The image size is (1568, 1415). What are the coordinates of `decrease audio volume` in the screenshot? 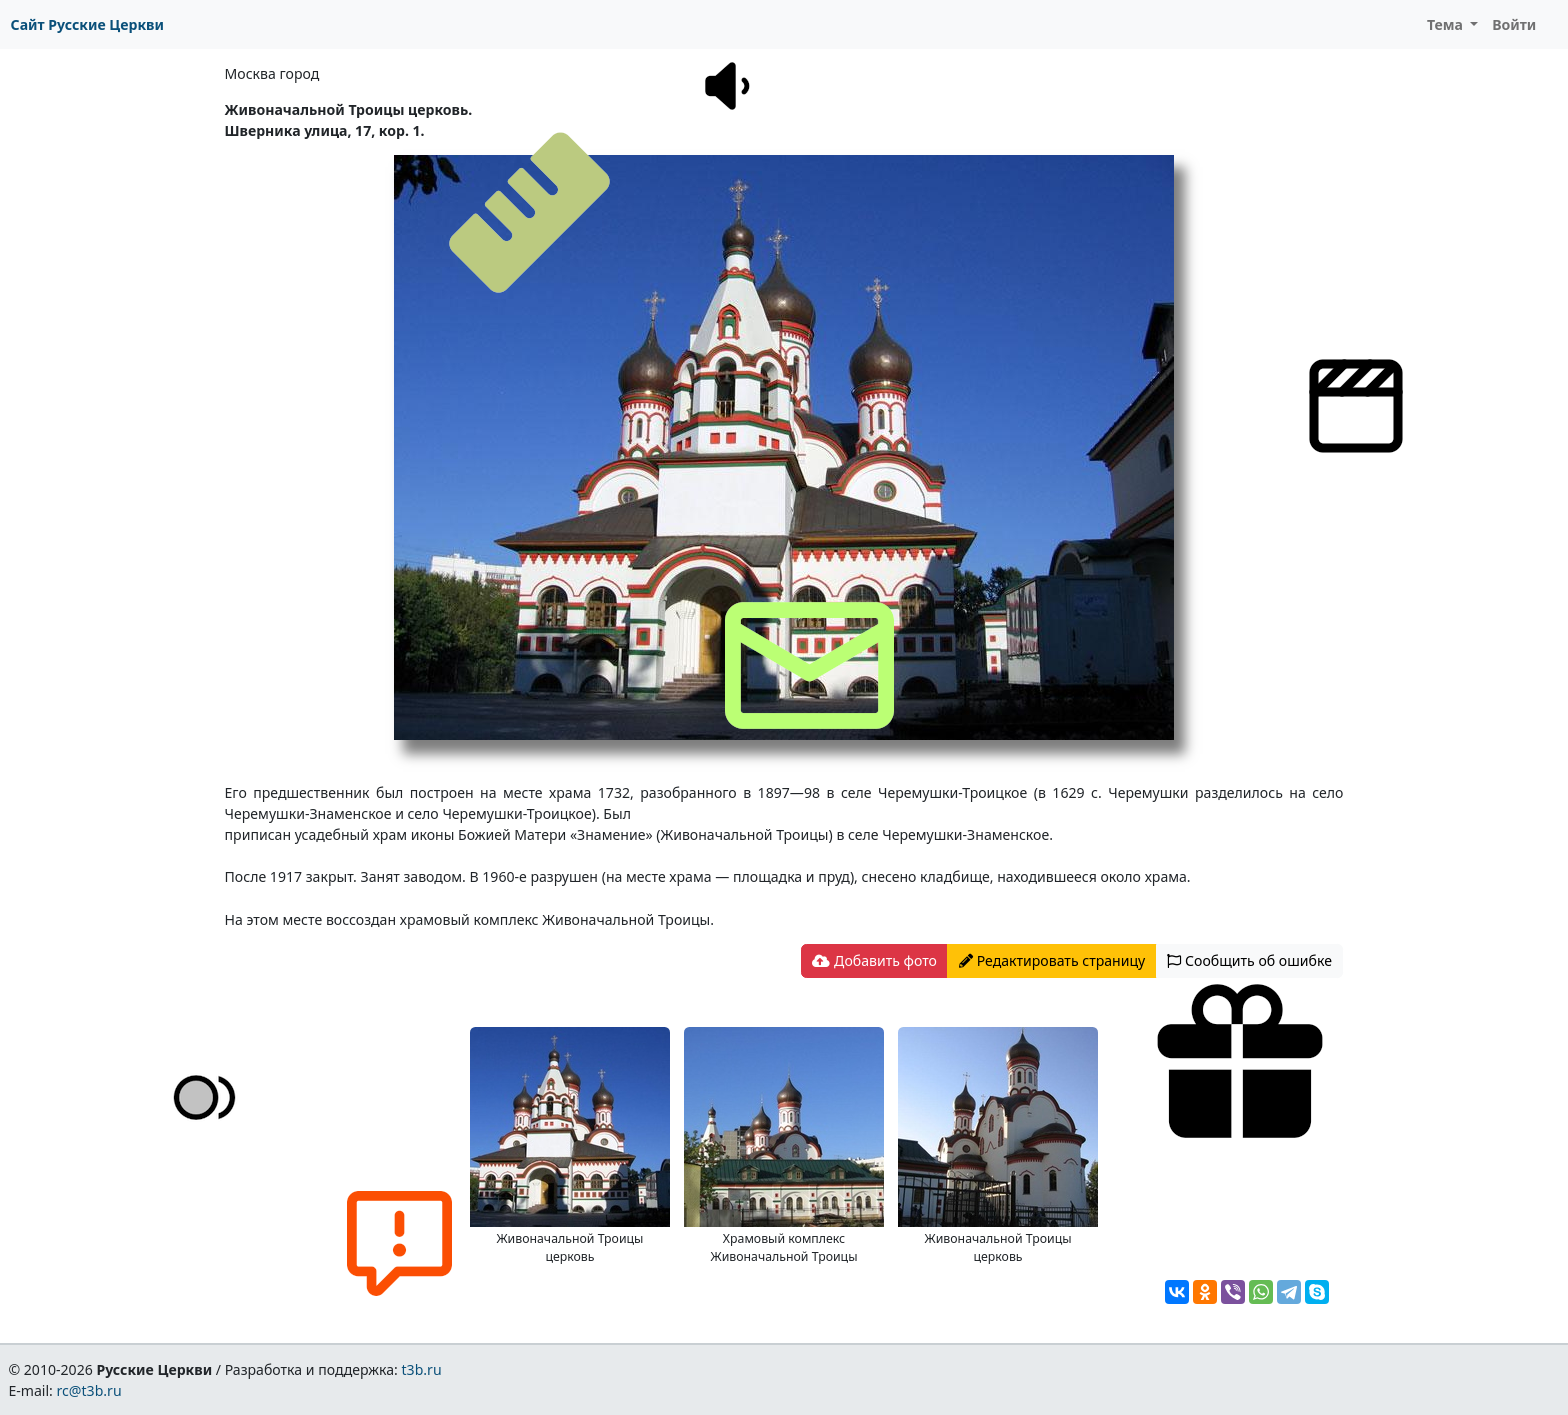 It's located at (729, 86).